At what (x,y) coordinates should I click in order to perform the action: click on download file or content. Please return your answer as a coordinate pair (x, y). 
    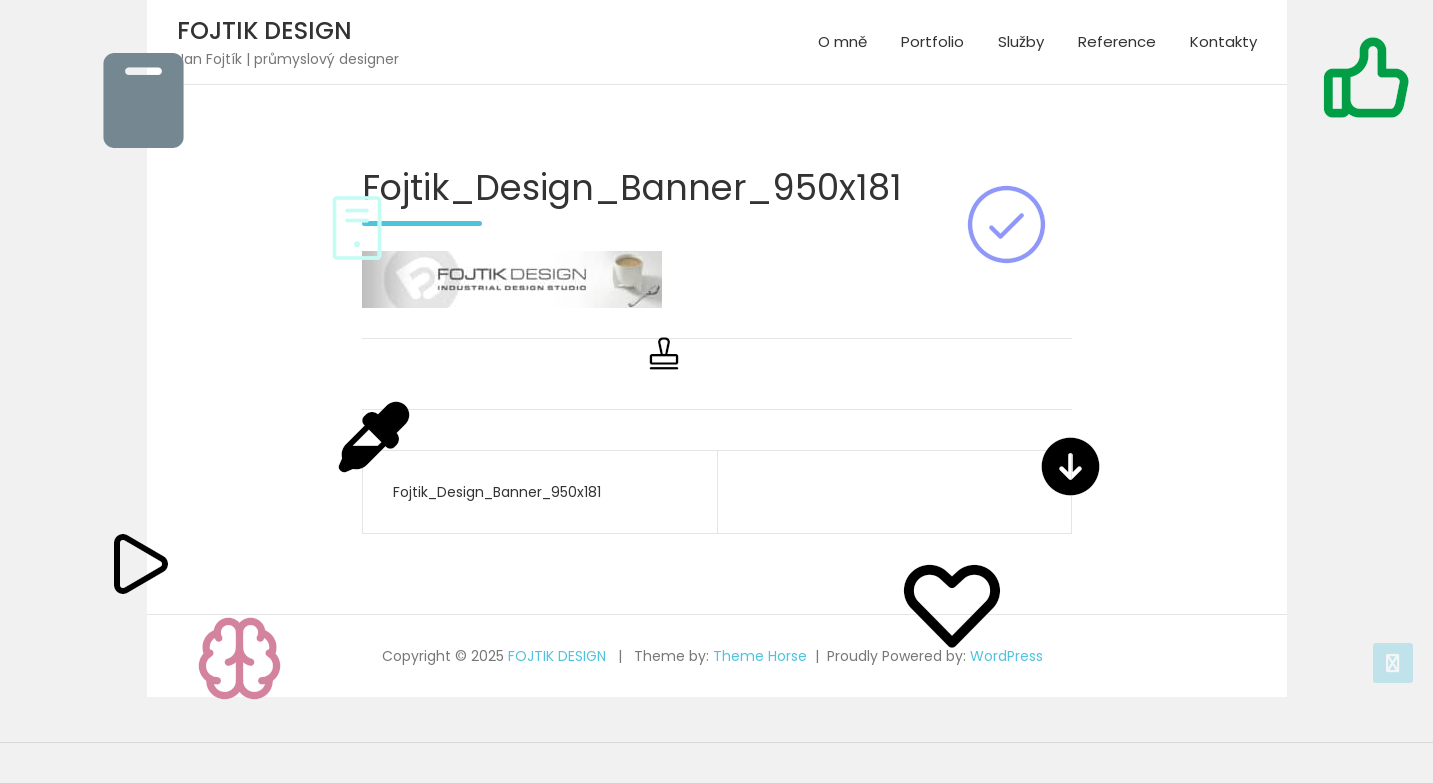
    Looking at the image, I should click on (1070, 466).